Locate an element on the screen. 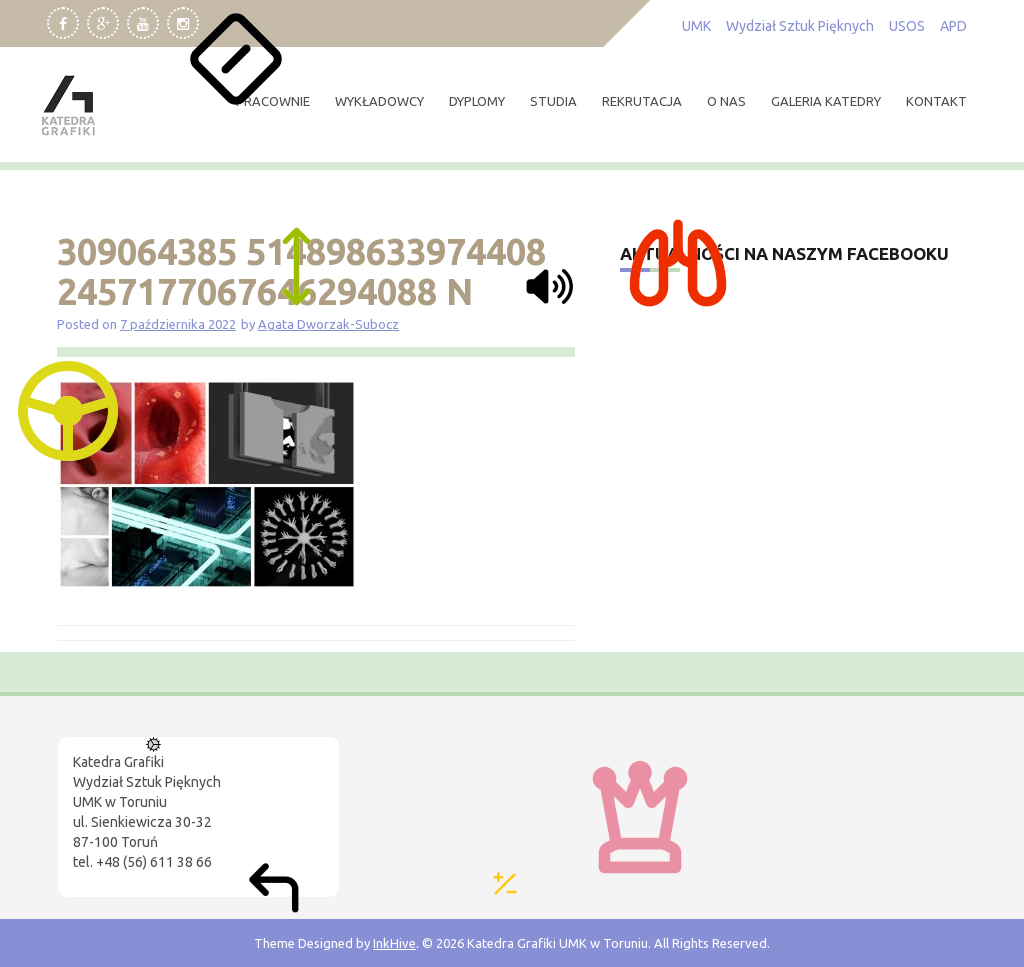  access settings or preferences is located at coordinates (153, 744).